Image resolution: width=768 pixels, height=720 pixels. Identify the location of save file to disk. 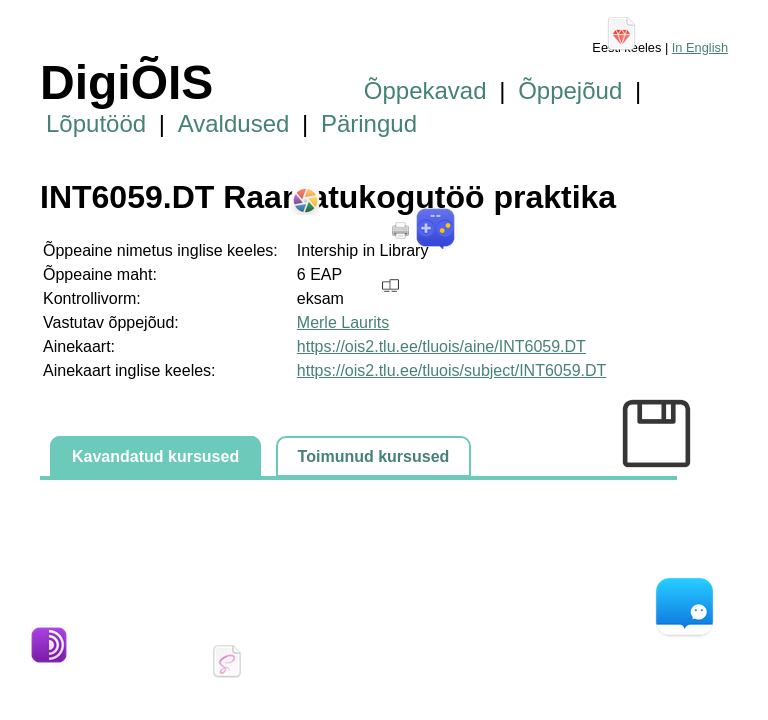
(656, 433).